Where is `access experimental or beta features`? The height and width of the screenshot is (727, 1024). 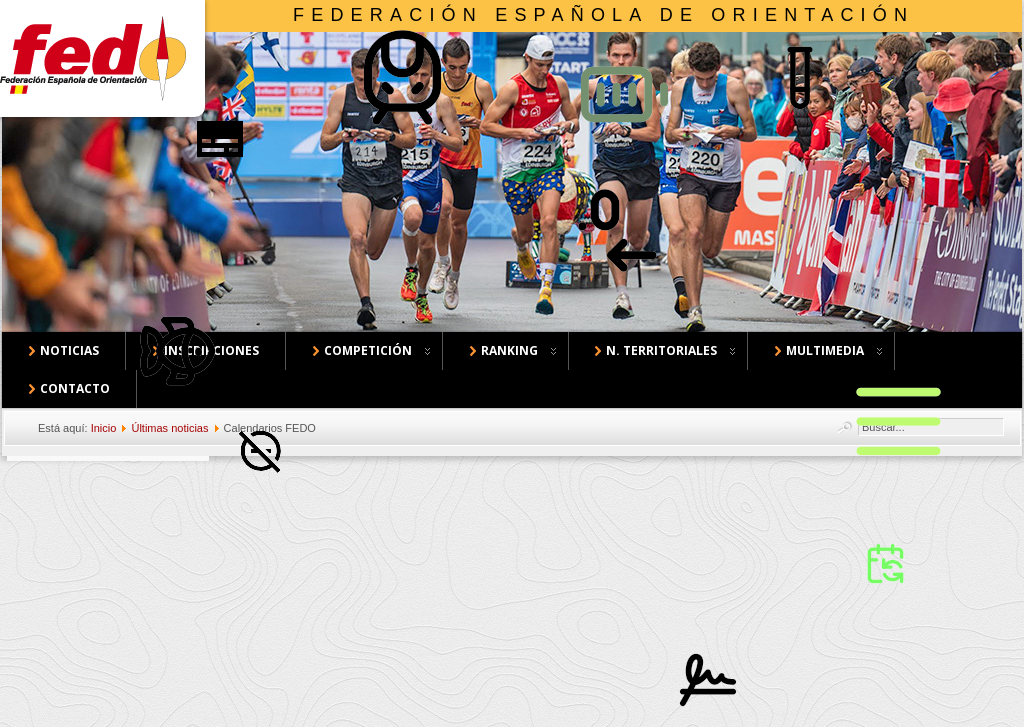
access experimental or beta features is located at coordinates (800, 78).